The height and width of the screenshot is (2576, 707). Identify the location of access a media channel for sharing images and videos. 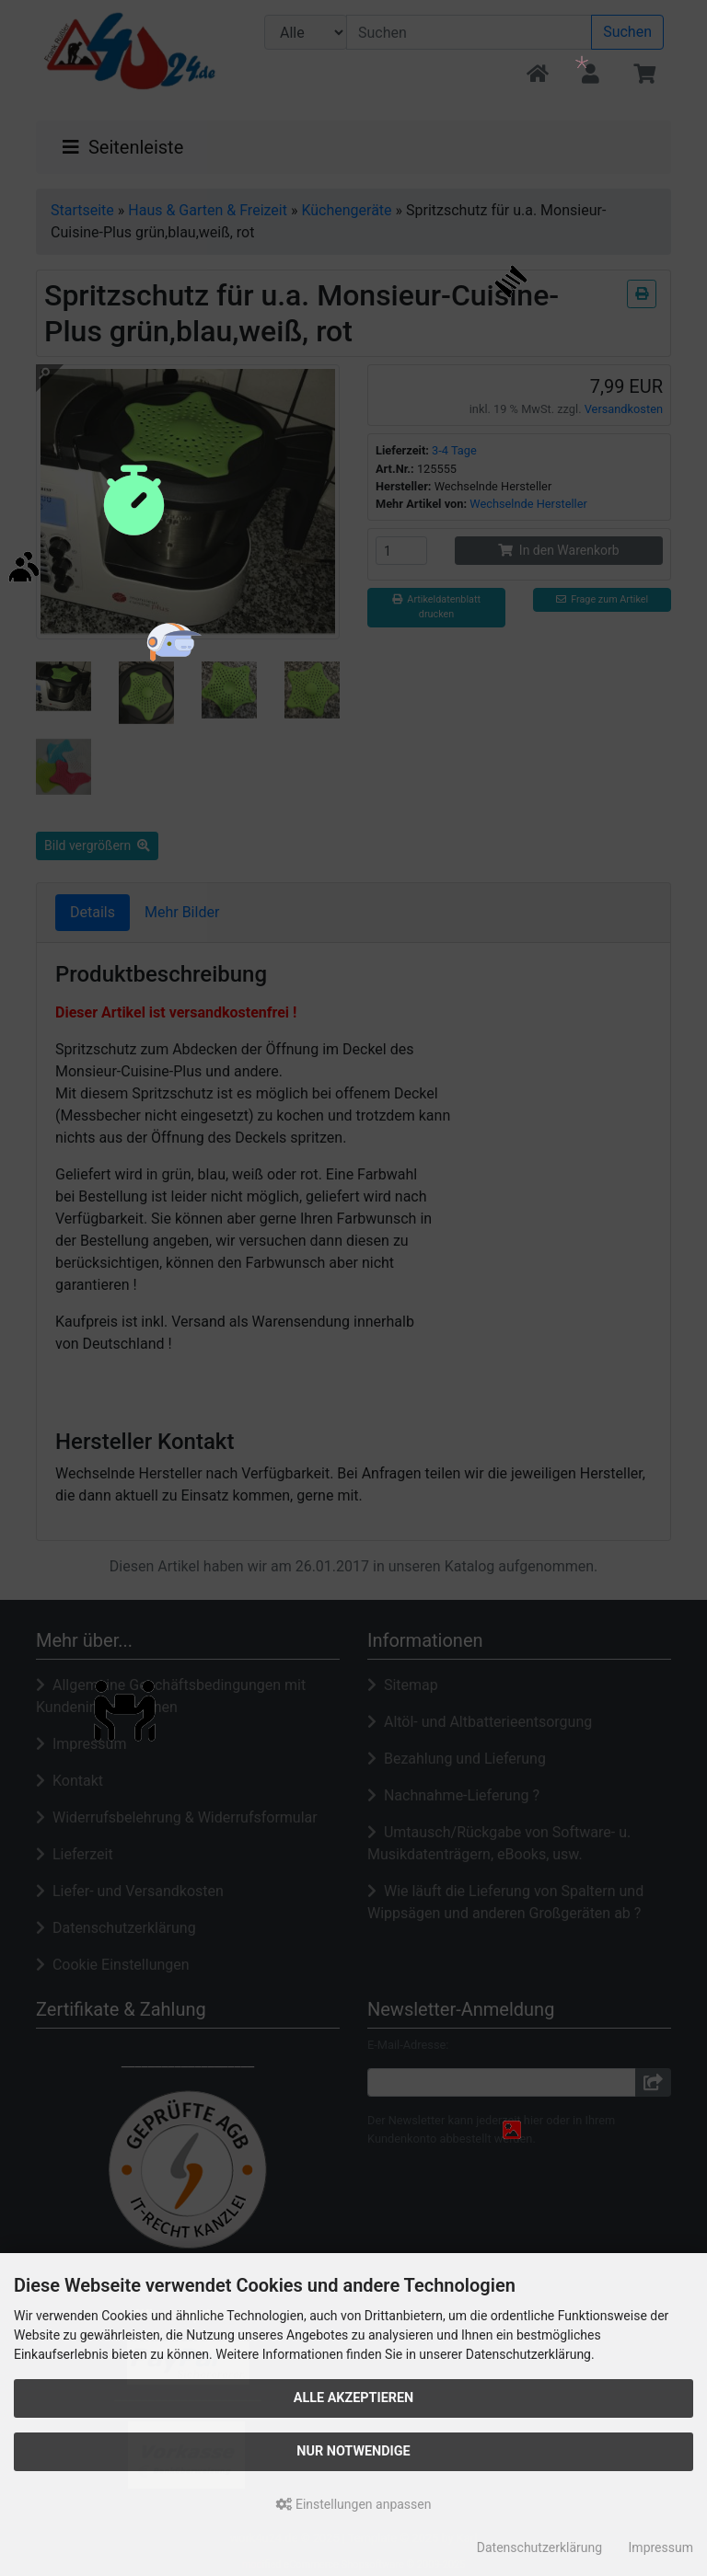
(512, 2130).